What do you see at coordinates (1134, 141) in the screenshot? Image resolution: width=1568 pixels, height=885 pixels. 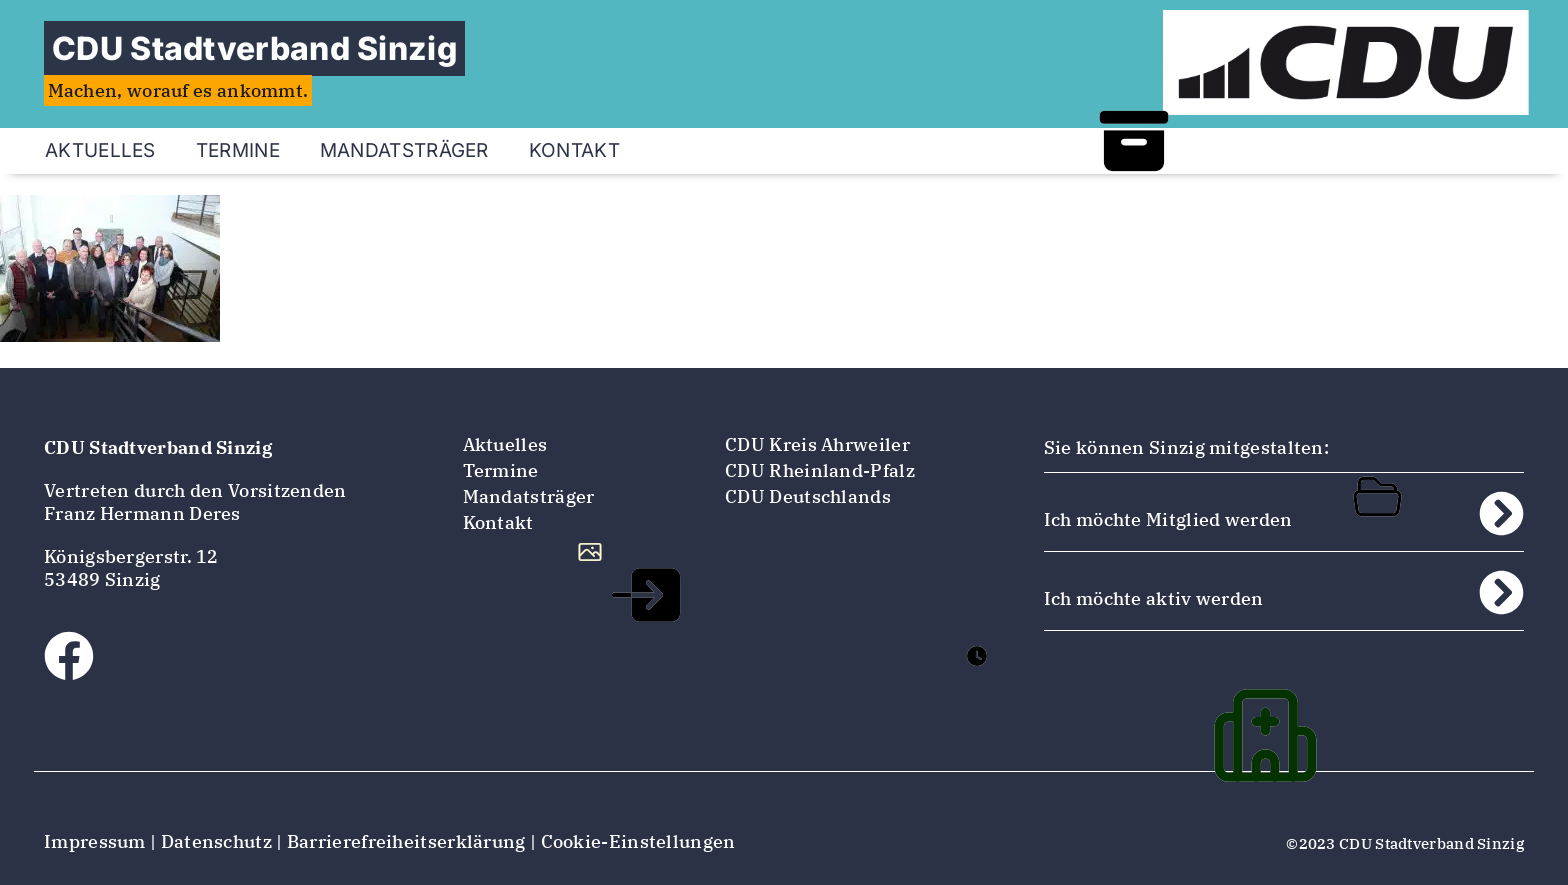 I see `archive this item` at bounding box center [1134, 141].